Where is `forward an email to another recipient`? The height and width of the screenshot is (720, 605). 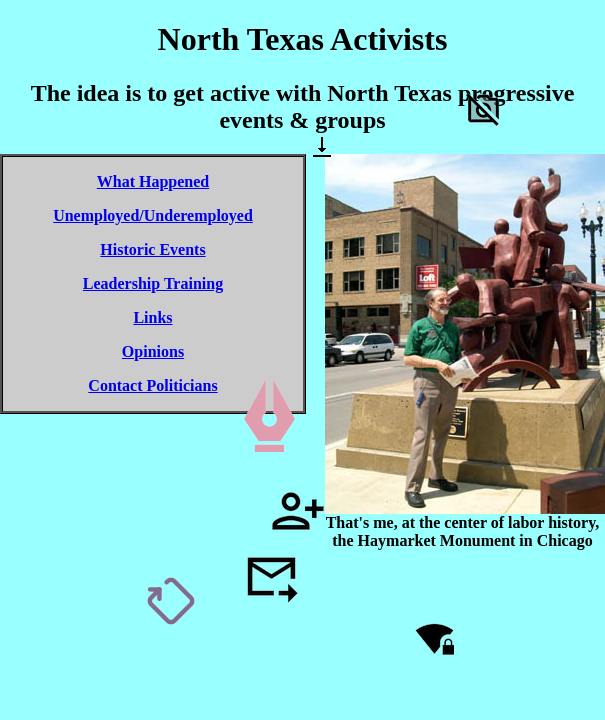
forward an email to another recipient is located at coordinates (271, 576).